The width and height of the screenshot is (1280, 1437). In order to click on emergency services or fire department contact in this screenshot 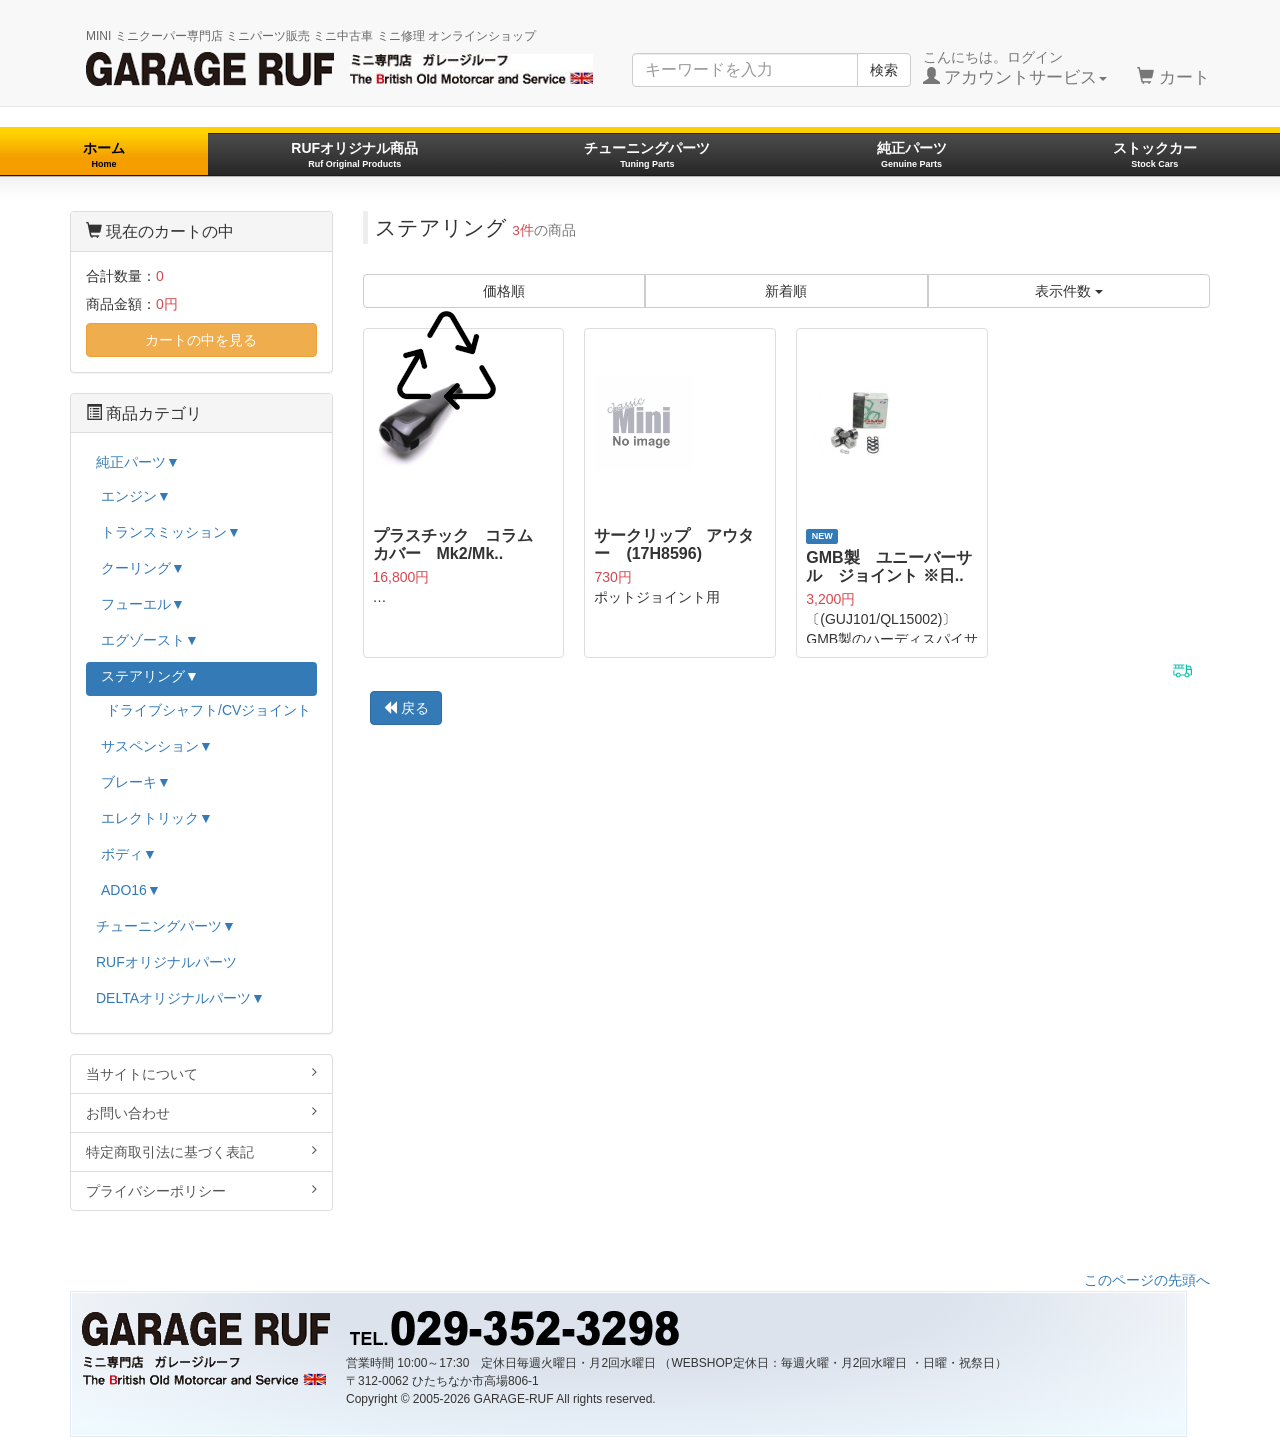, I will do `click(1182, 670)`.